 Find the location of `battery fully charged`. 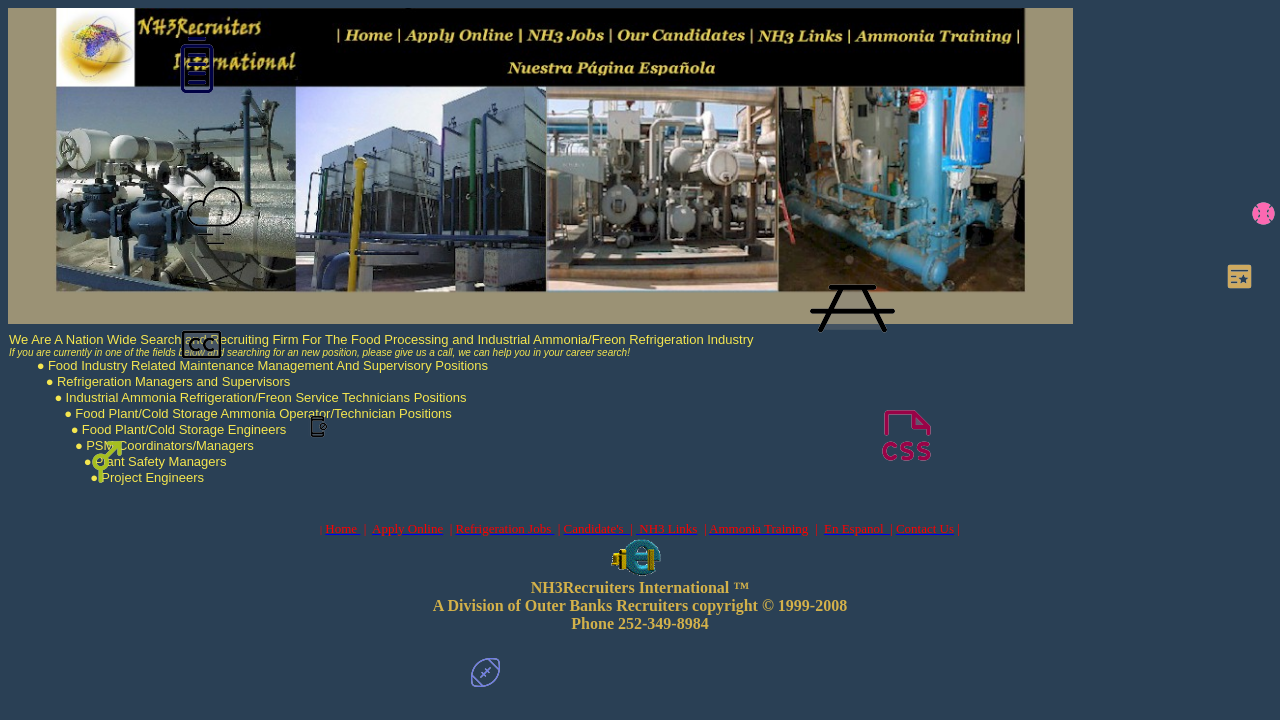

battery fully charged is located at coordinates (197, 66).